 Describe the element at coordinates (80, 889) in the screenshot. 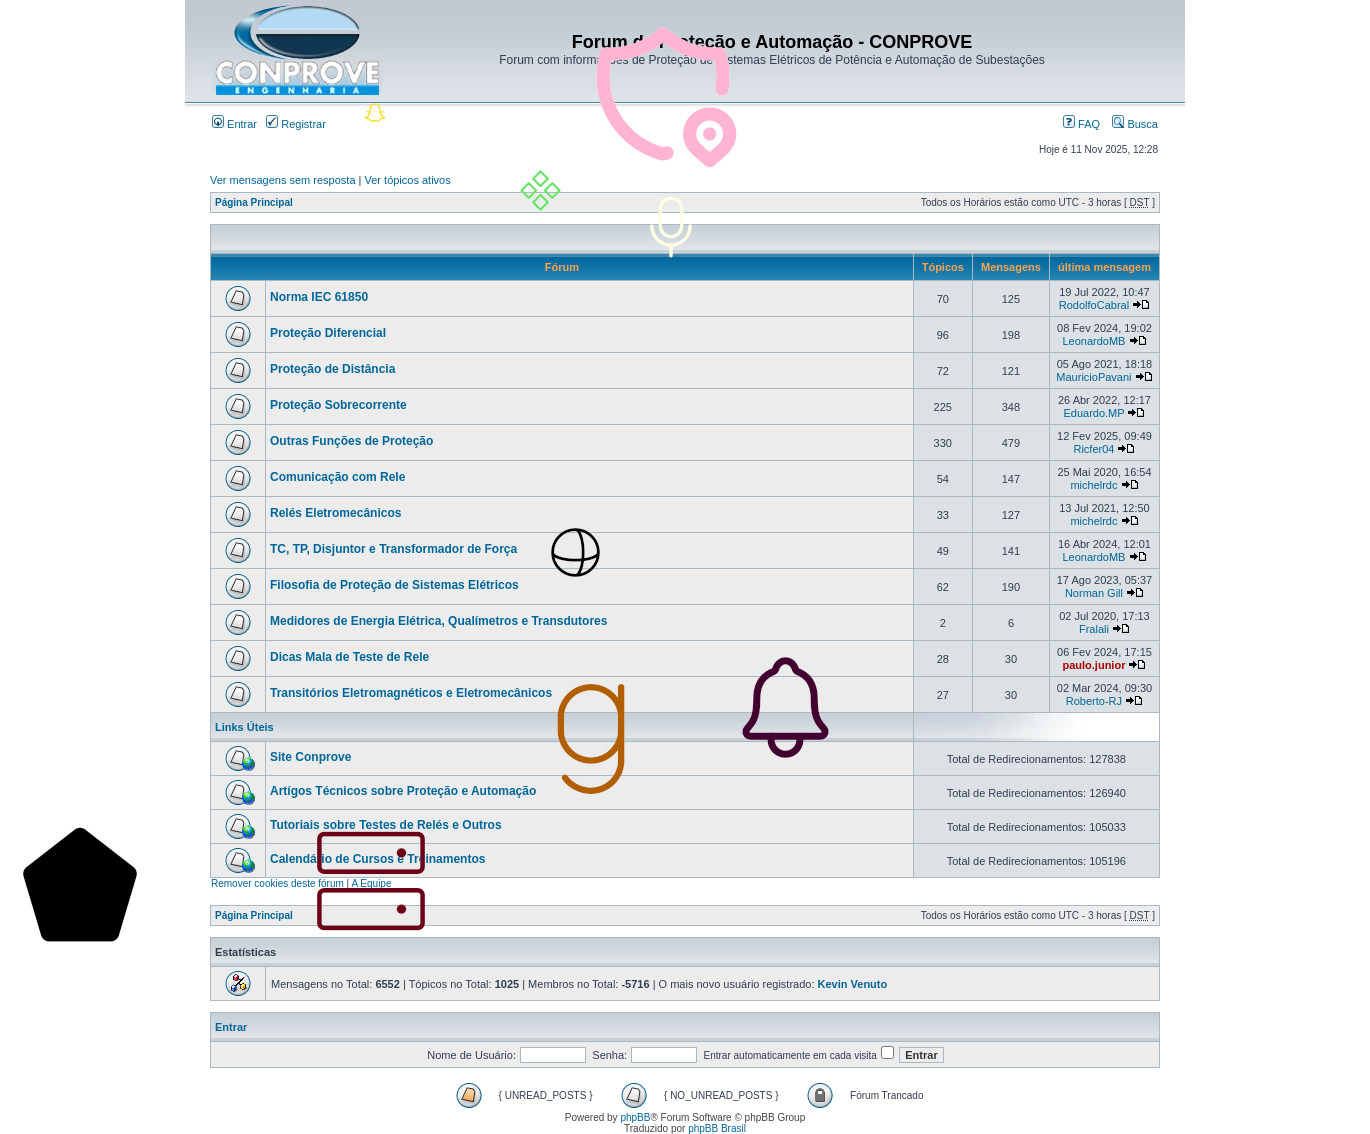

I see `indicates a pentagon shape or geometric element` at that location.